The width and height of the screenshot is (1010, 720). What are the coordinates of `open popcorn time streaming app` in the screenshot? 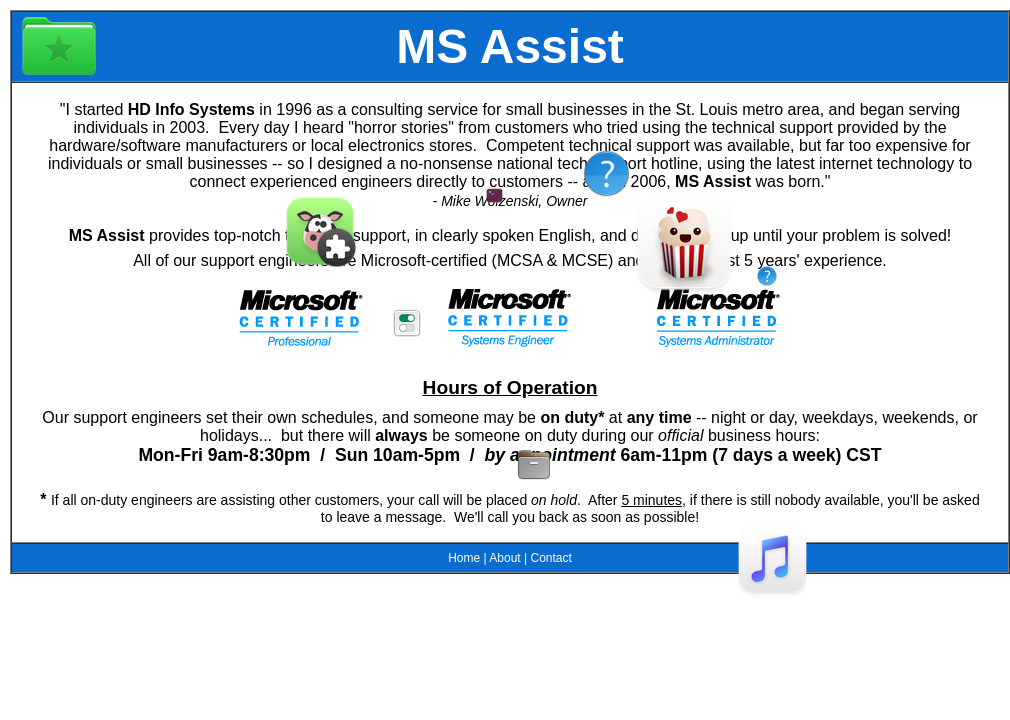 It's located at (684, 242).